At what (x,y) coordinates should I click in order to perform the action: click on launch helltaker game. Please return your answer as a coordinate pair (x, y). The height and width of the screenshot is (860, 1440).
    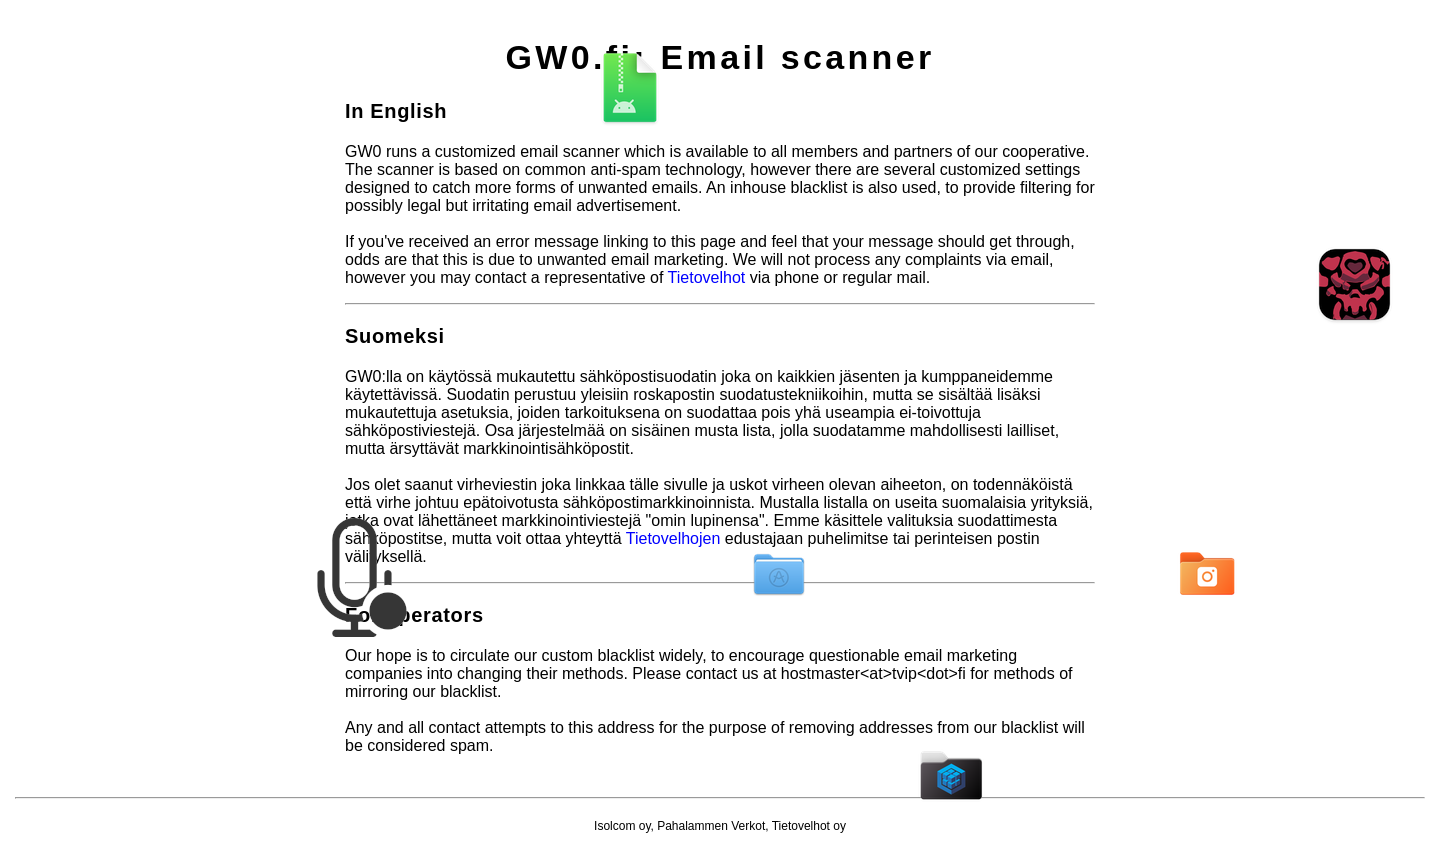
    Looking at the image, I should click on (1354, 284).